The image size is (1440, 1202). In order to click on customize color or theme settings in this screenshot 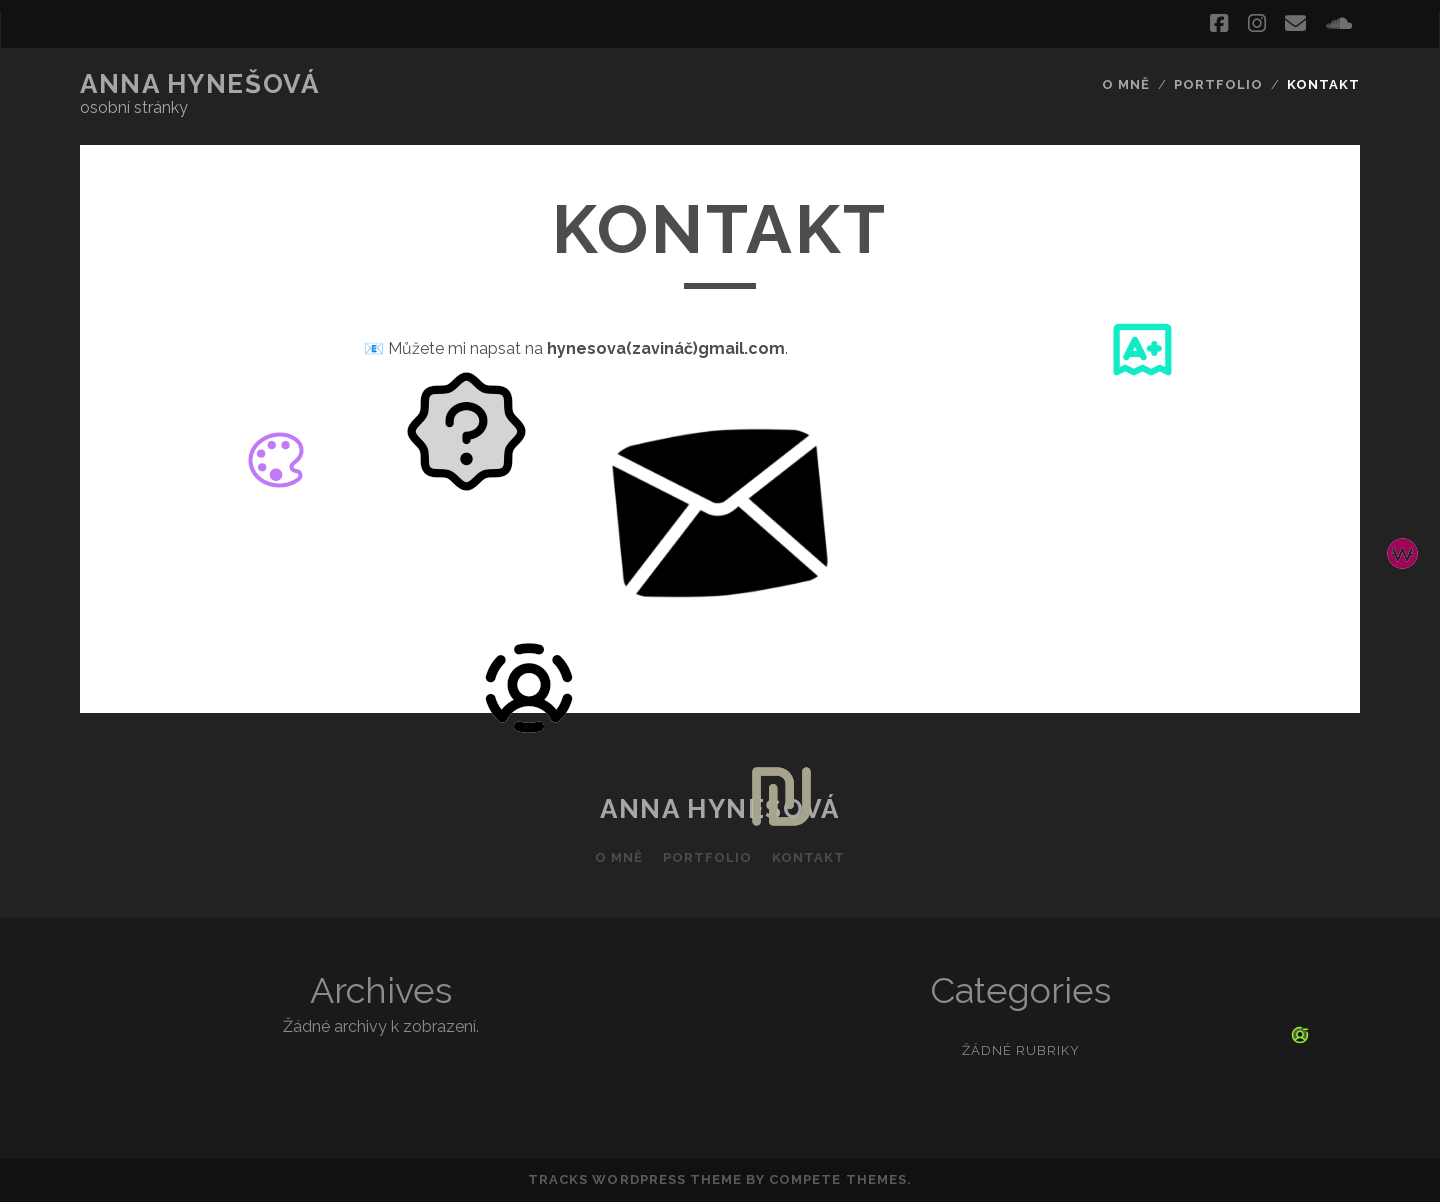, I will do `click(276, 460)`.